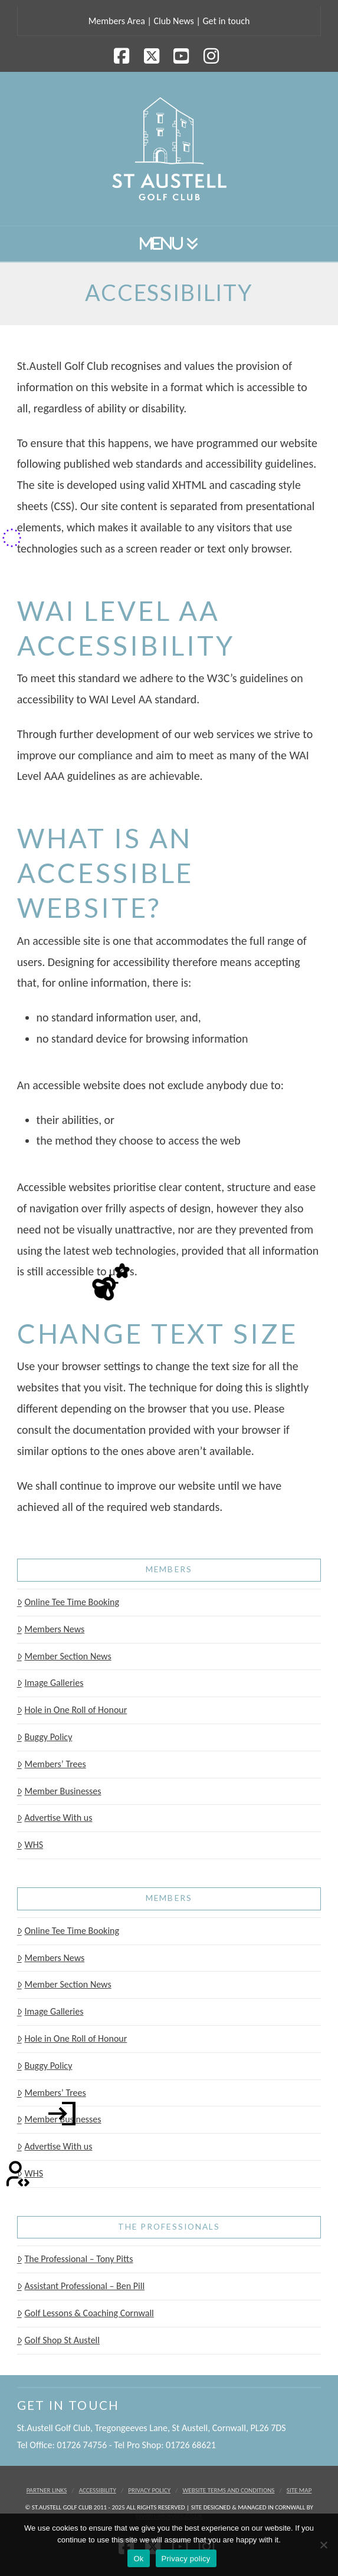 This screenshot has width=338, height=2576. Describe the element at coordinates (111, 1282) in the screenshot. I see `access nature or outdoor-themed emoji` at that location.